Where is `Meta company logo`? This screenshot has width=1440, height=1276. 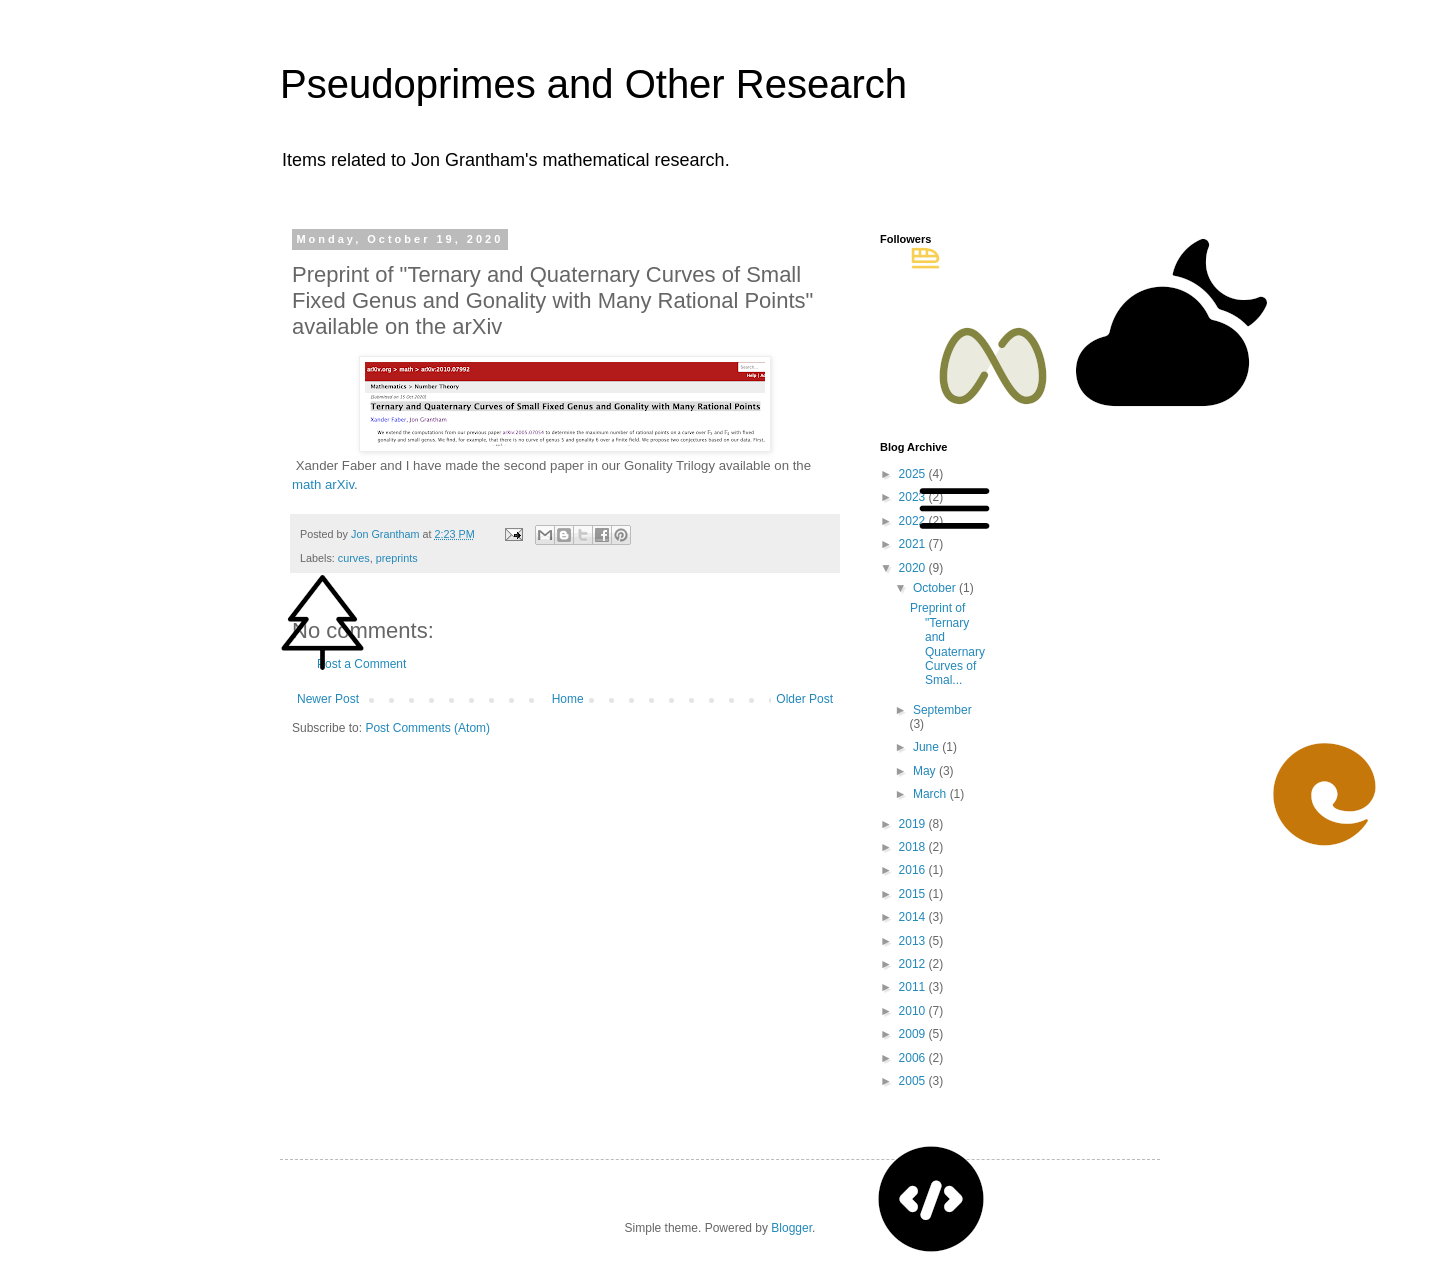
Meta company logo is located at coordinates (993, 366).